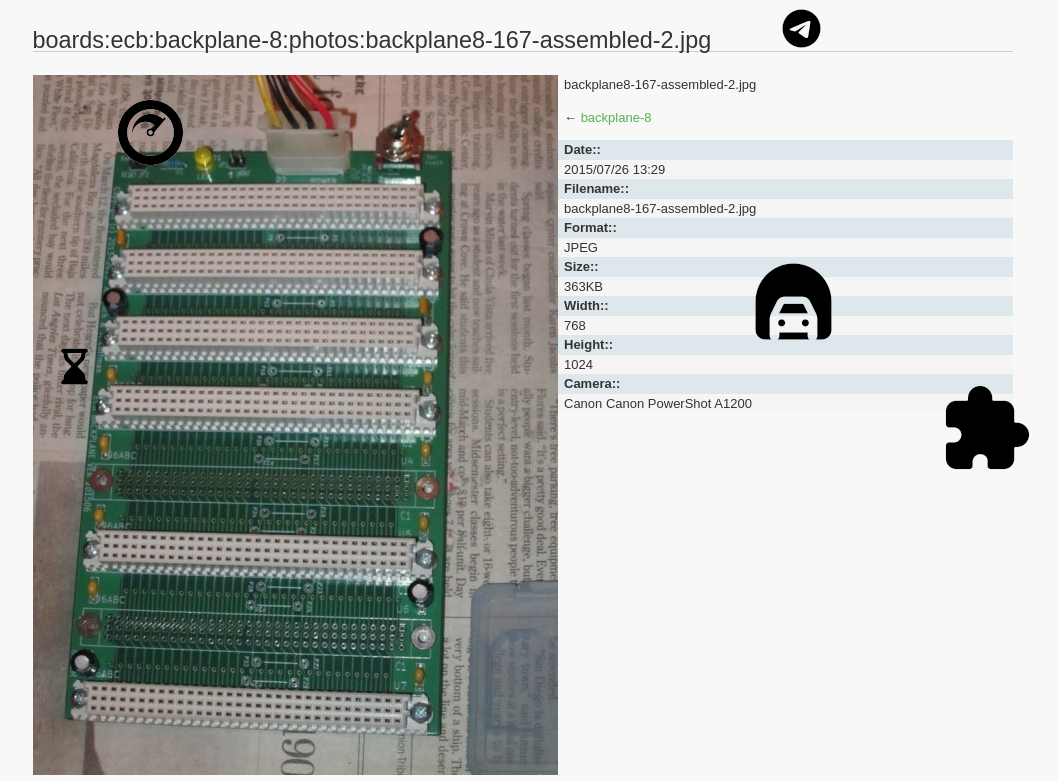 Image resolution: width=1058 pixels, height=781 pixels. I want to click on indicates tunnel or underground passage ahead, so click(793, 301).